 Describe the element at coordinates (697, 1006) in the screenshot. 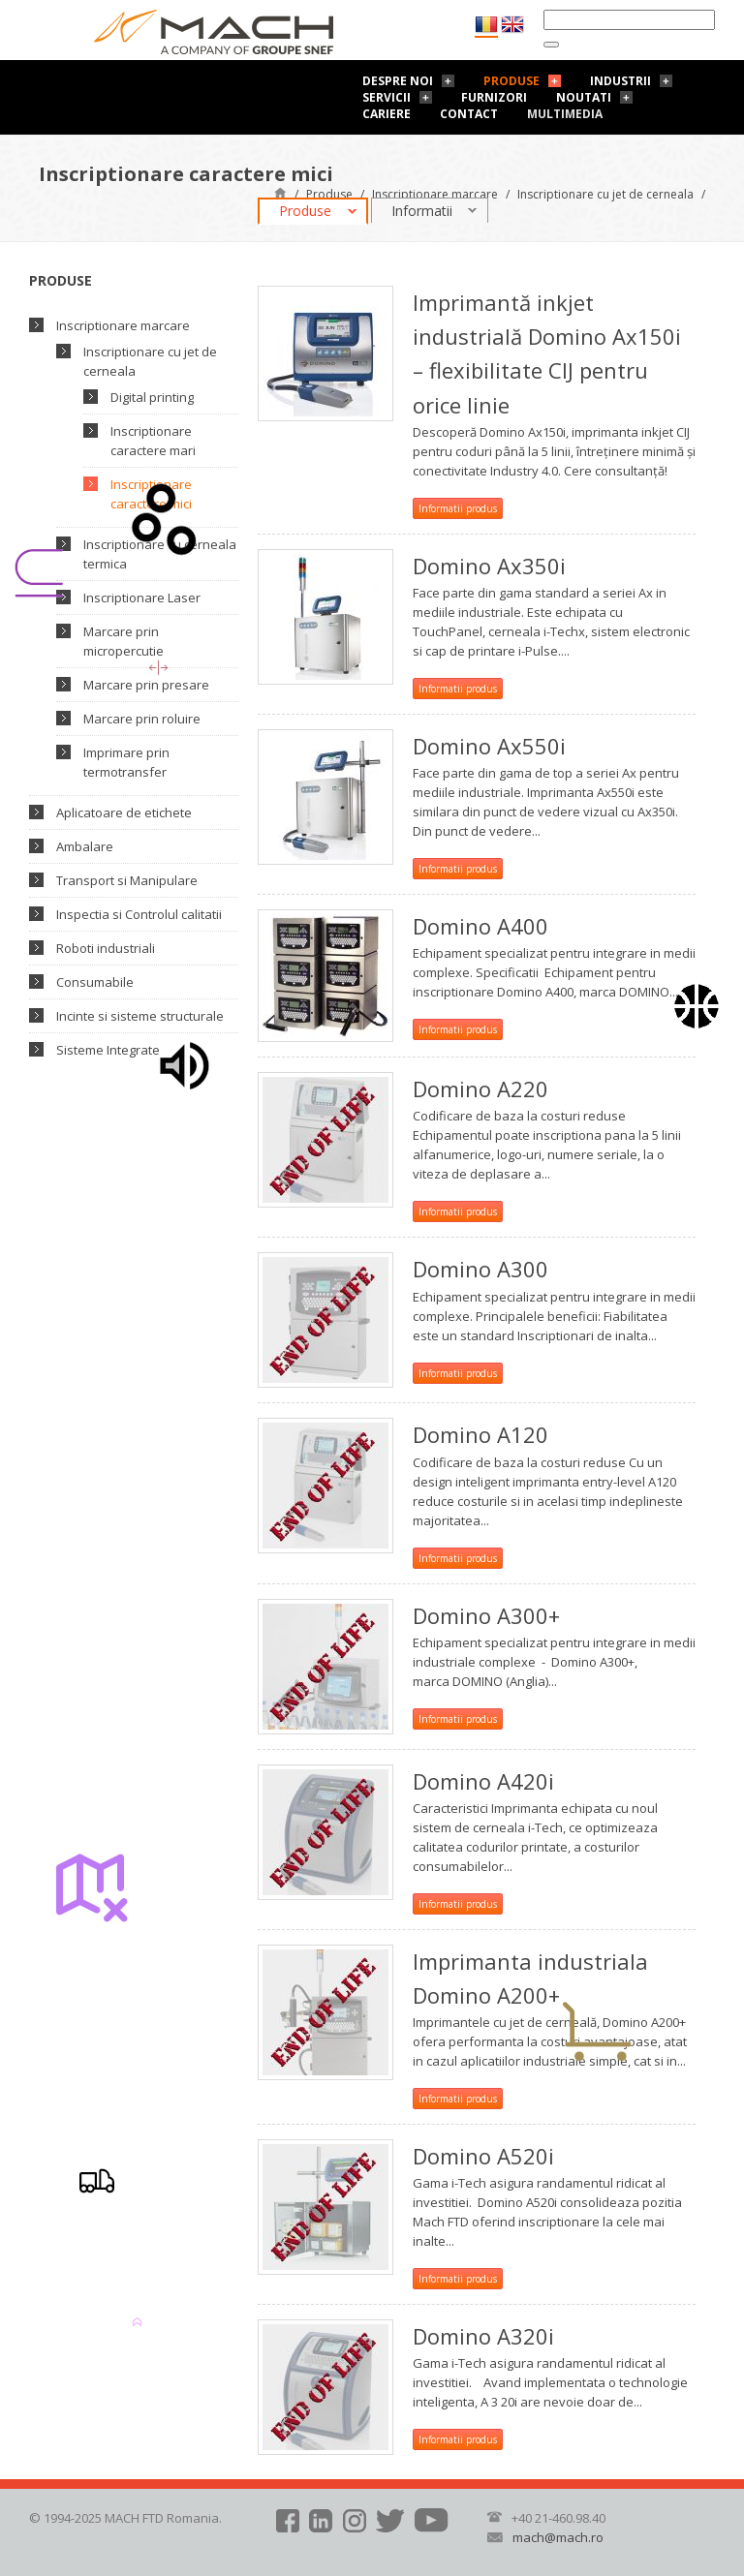

I see `access basketball scores or sports content` at that location.